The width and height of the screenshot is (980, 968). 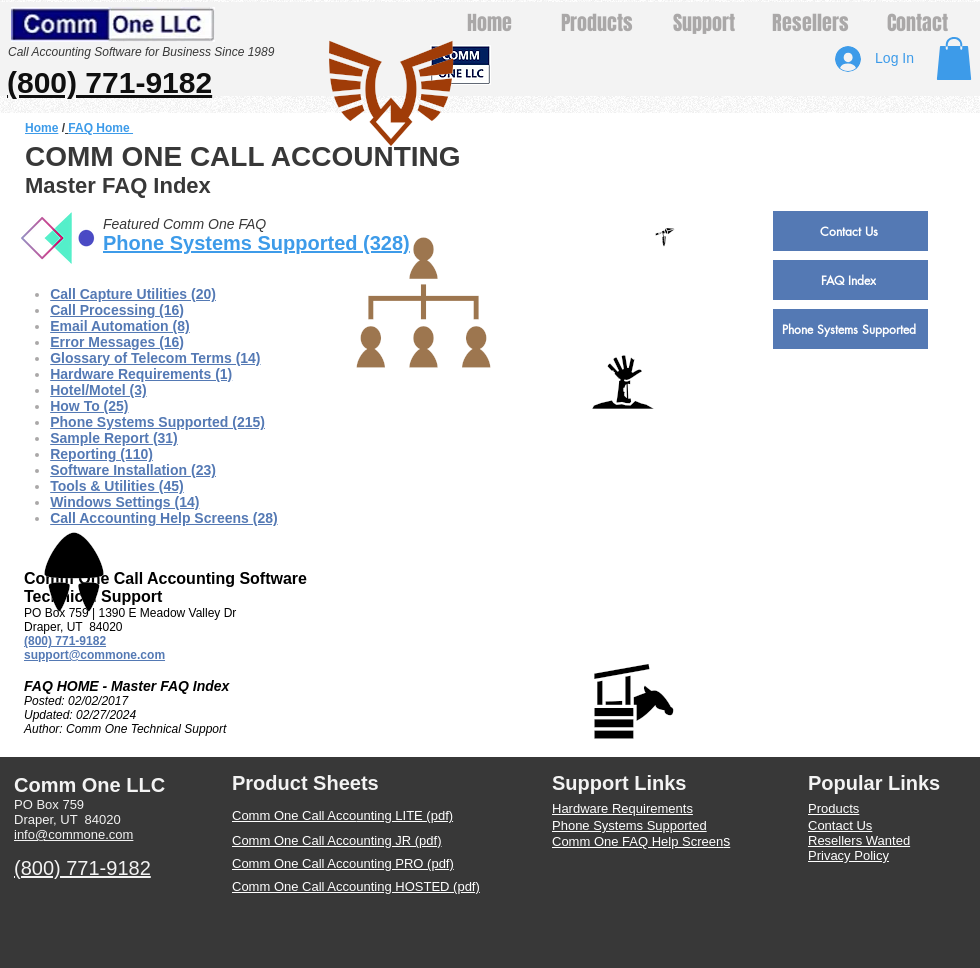 What do you see at coordinates (635, 698) in the screenshot?
I see `access the stable or horse shelter` at bounding box center [635, 698].